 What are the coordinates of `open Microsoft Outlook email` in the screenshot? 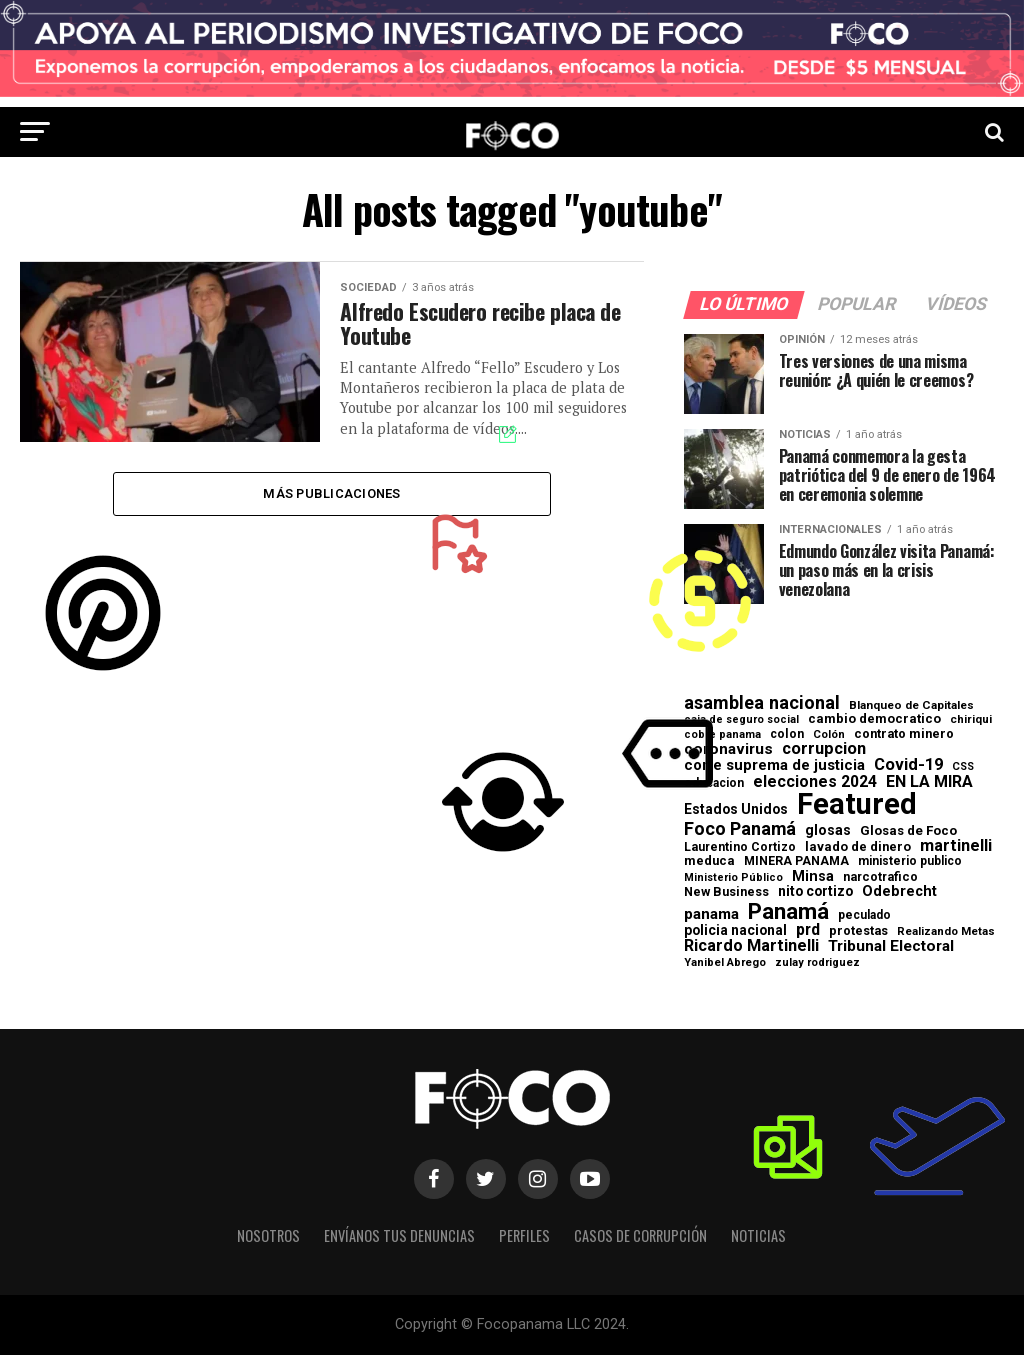 It's located at (788, 1147).